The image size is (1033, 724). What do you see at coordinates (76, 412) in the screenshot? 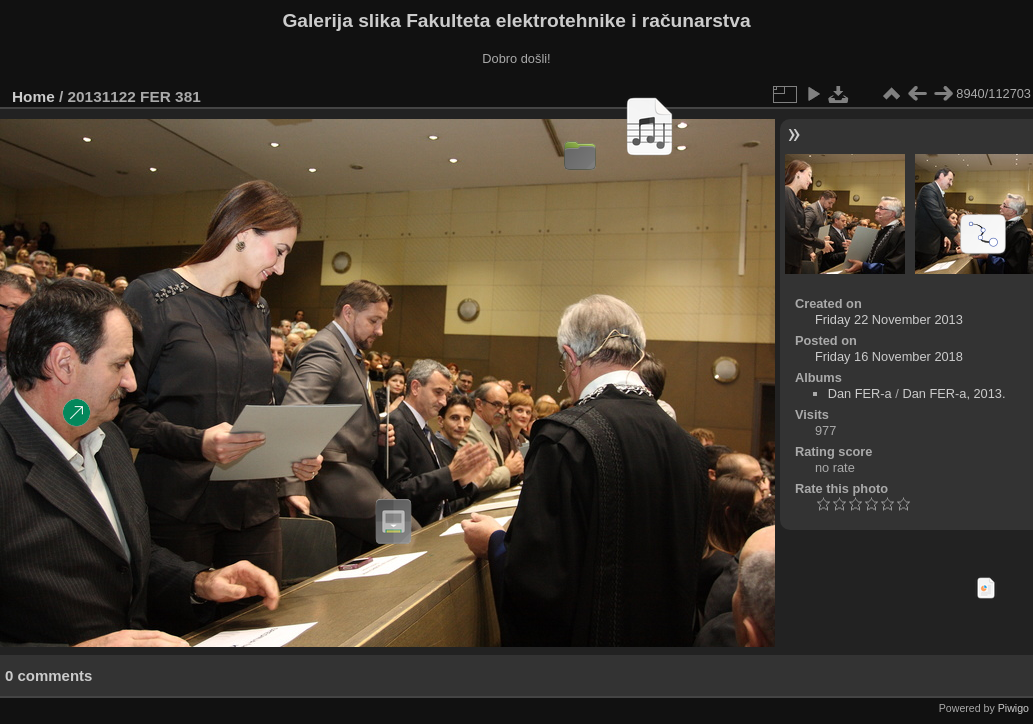
I see `indicates a symbolic link or shortcut to another file` at bounding box center [76, 412].